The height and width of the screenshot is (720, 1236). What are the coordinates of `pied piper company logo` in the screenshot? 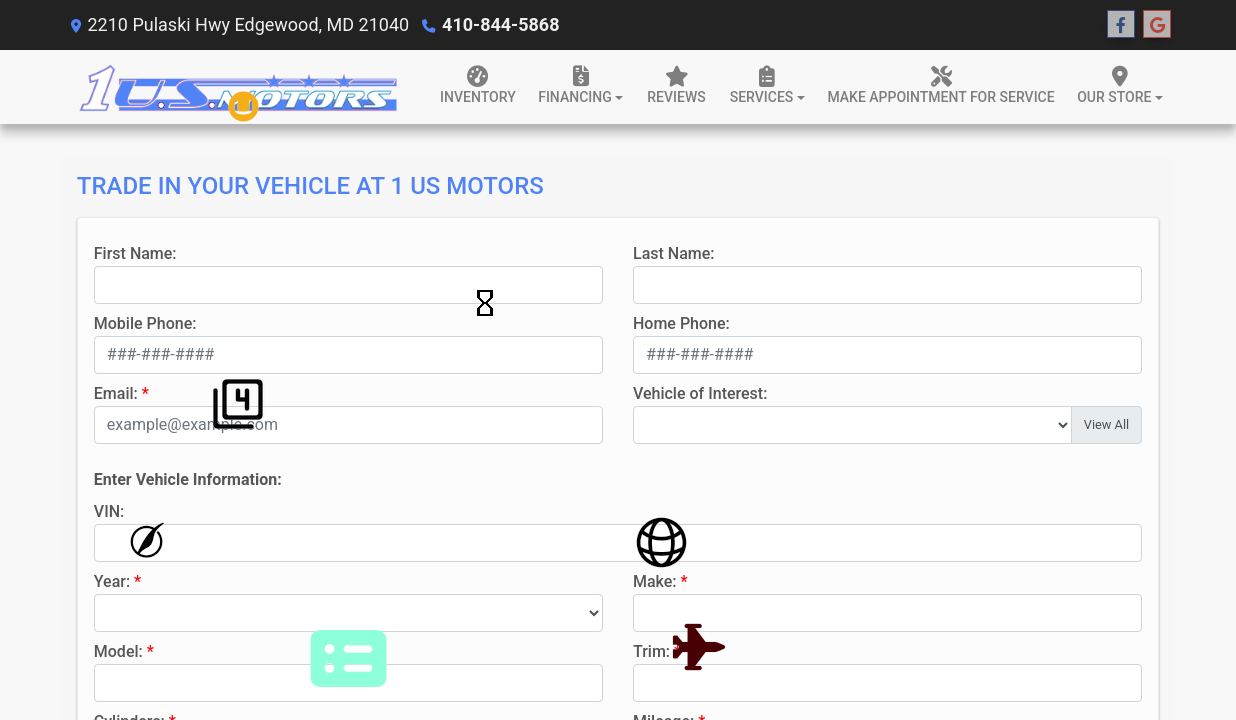 It's located at (146, 540).